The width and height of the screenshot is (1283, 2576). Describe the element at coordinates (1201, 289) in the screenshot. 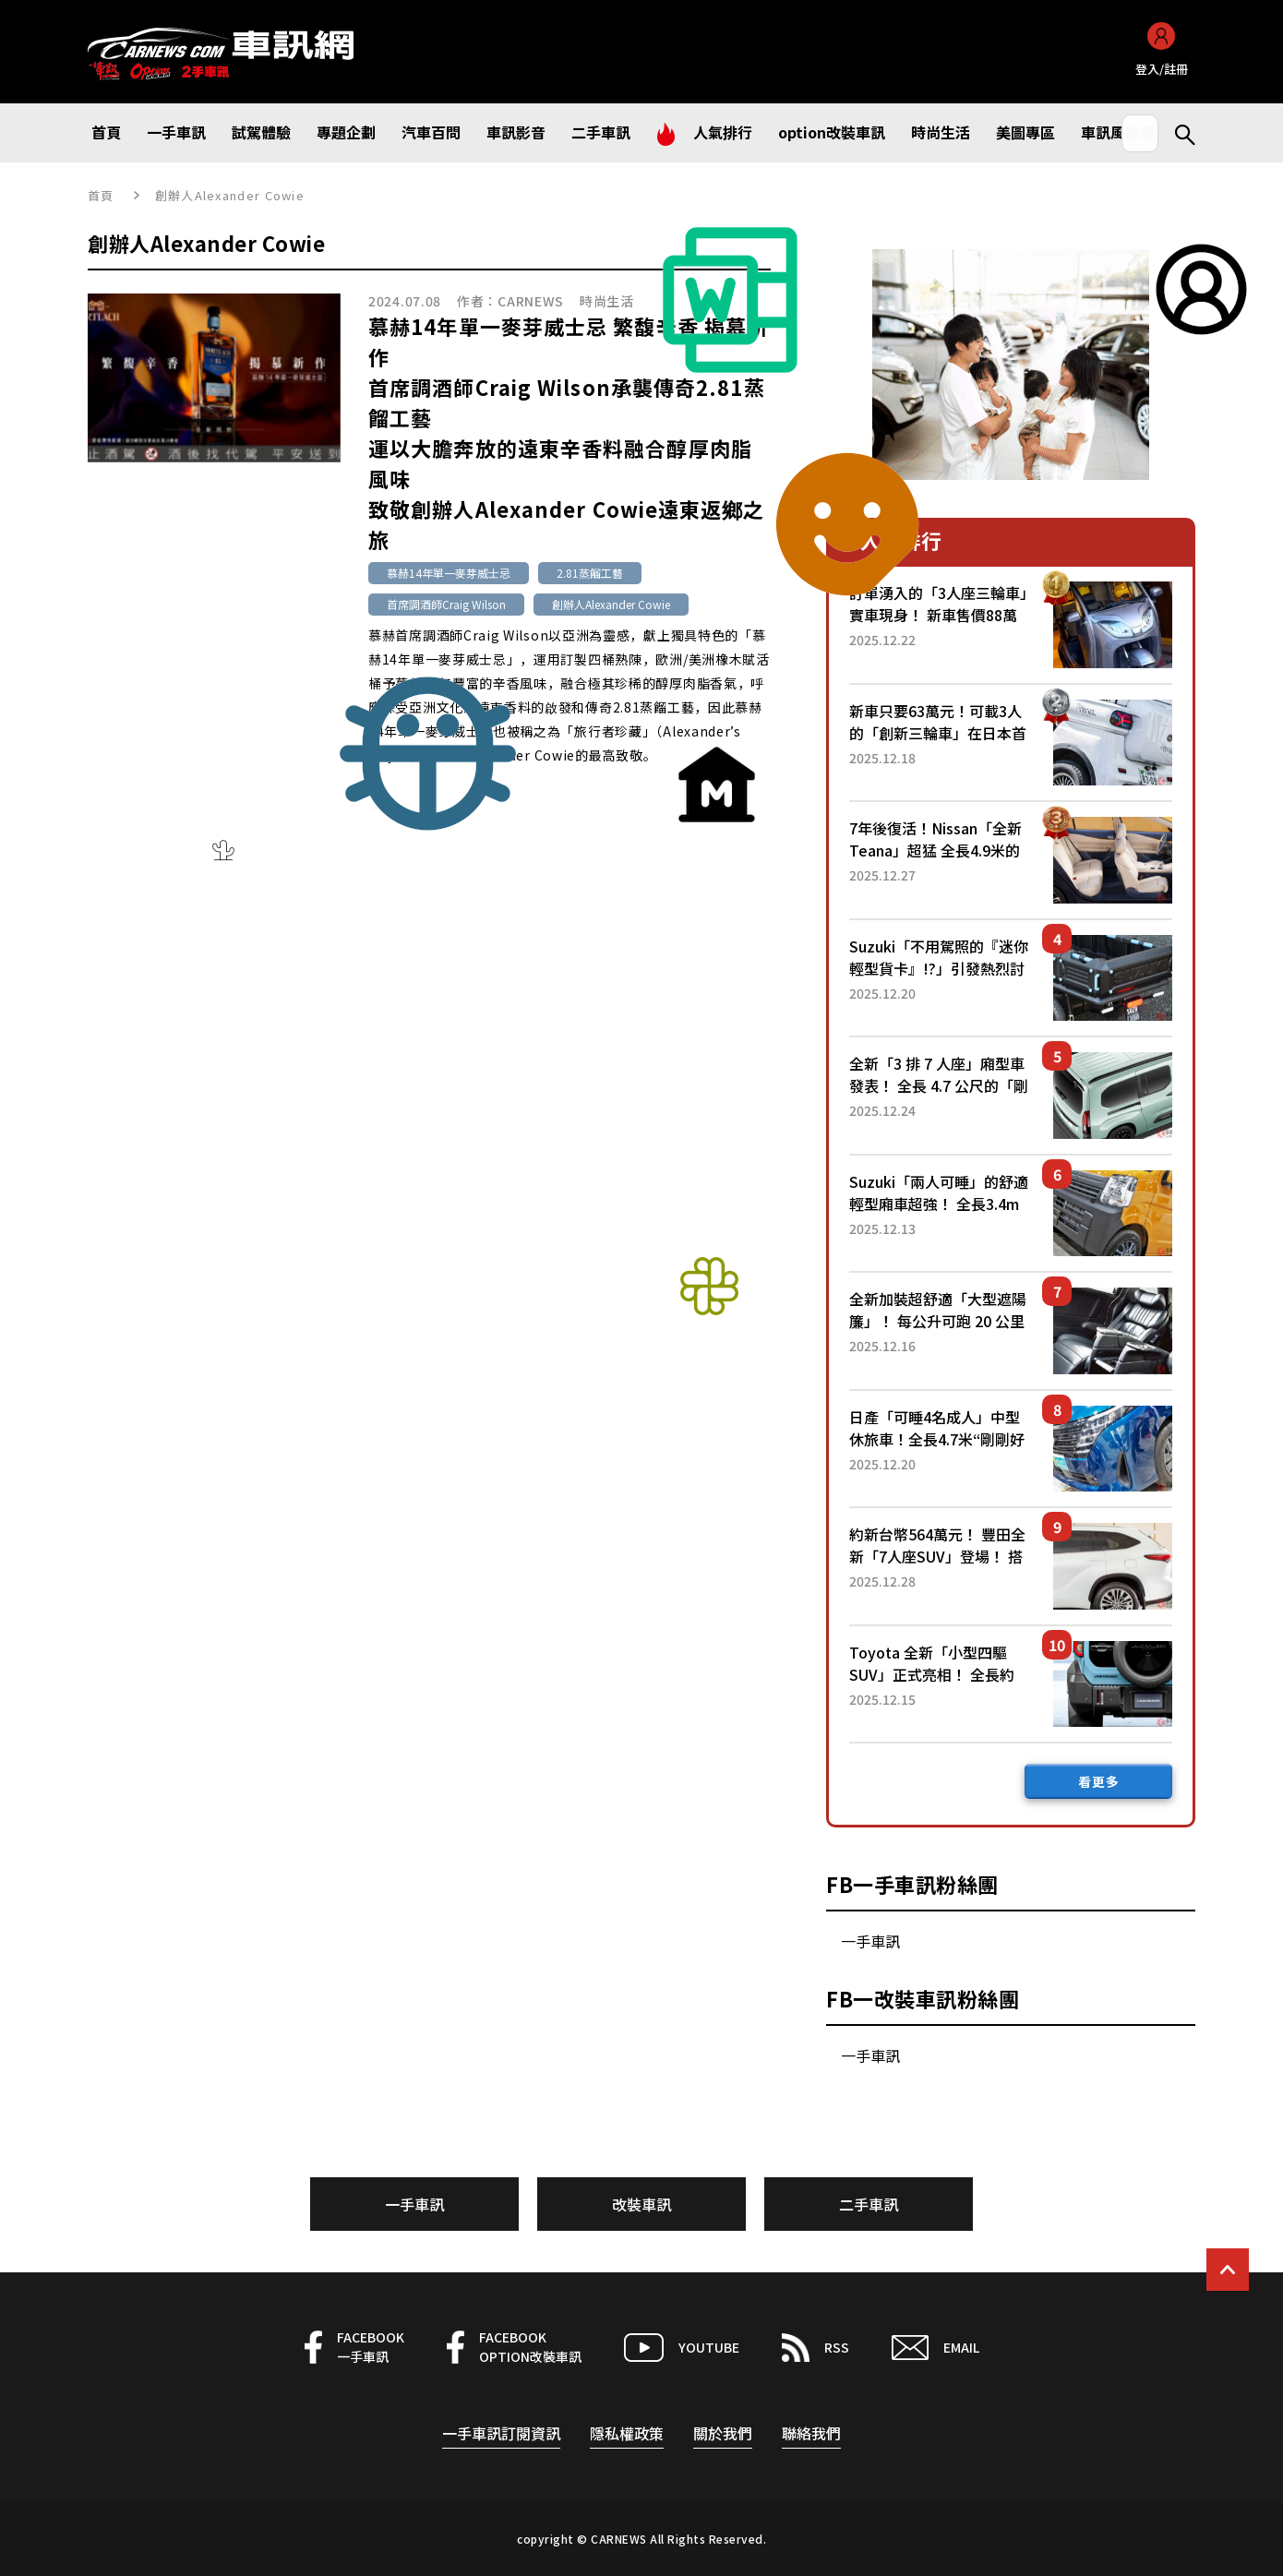

I see `view your profile` at that location.